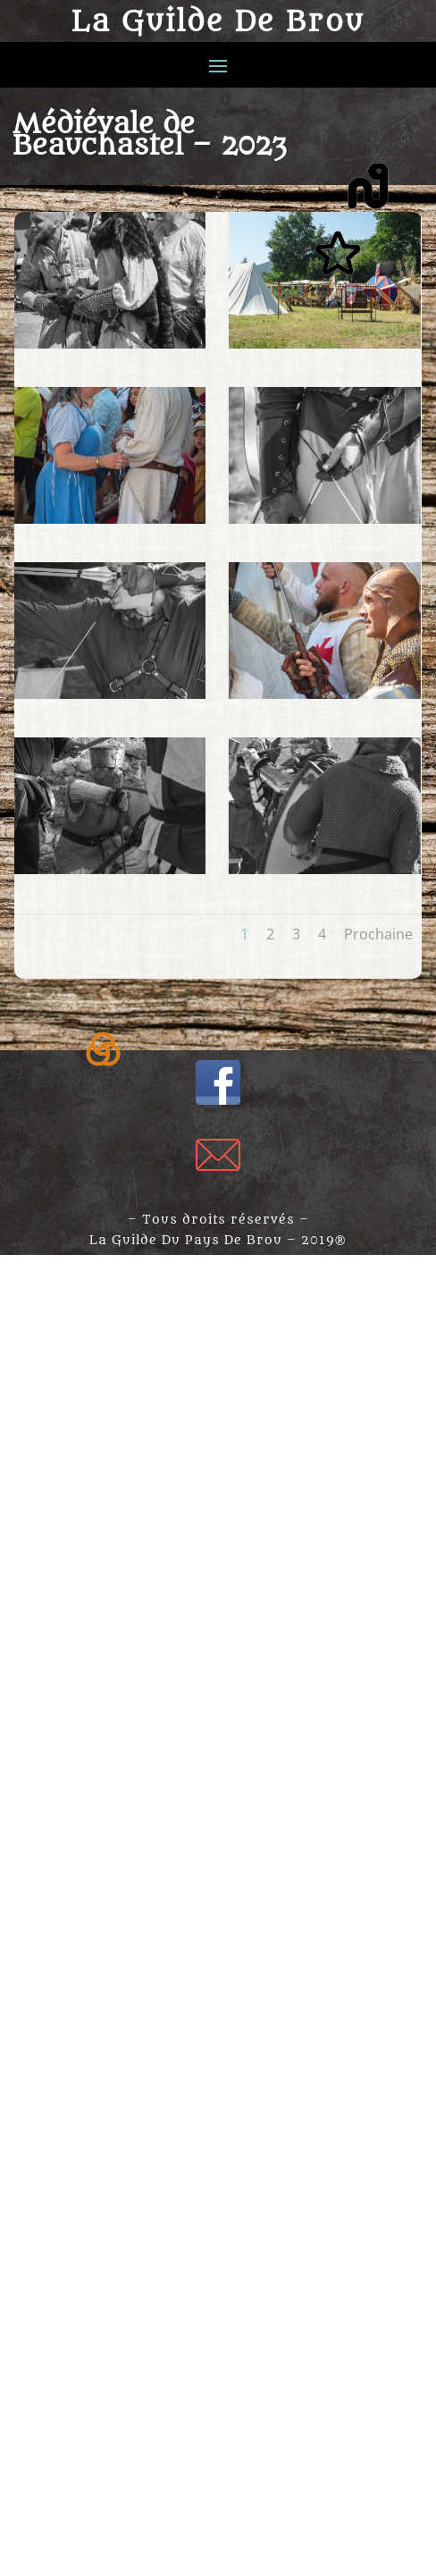 This screenshot has width=436, height=2576. Describe the element at coordinates (103, 1048) in the screenshot. I see `access your spaces or workspaces` at that location.